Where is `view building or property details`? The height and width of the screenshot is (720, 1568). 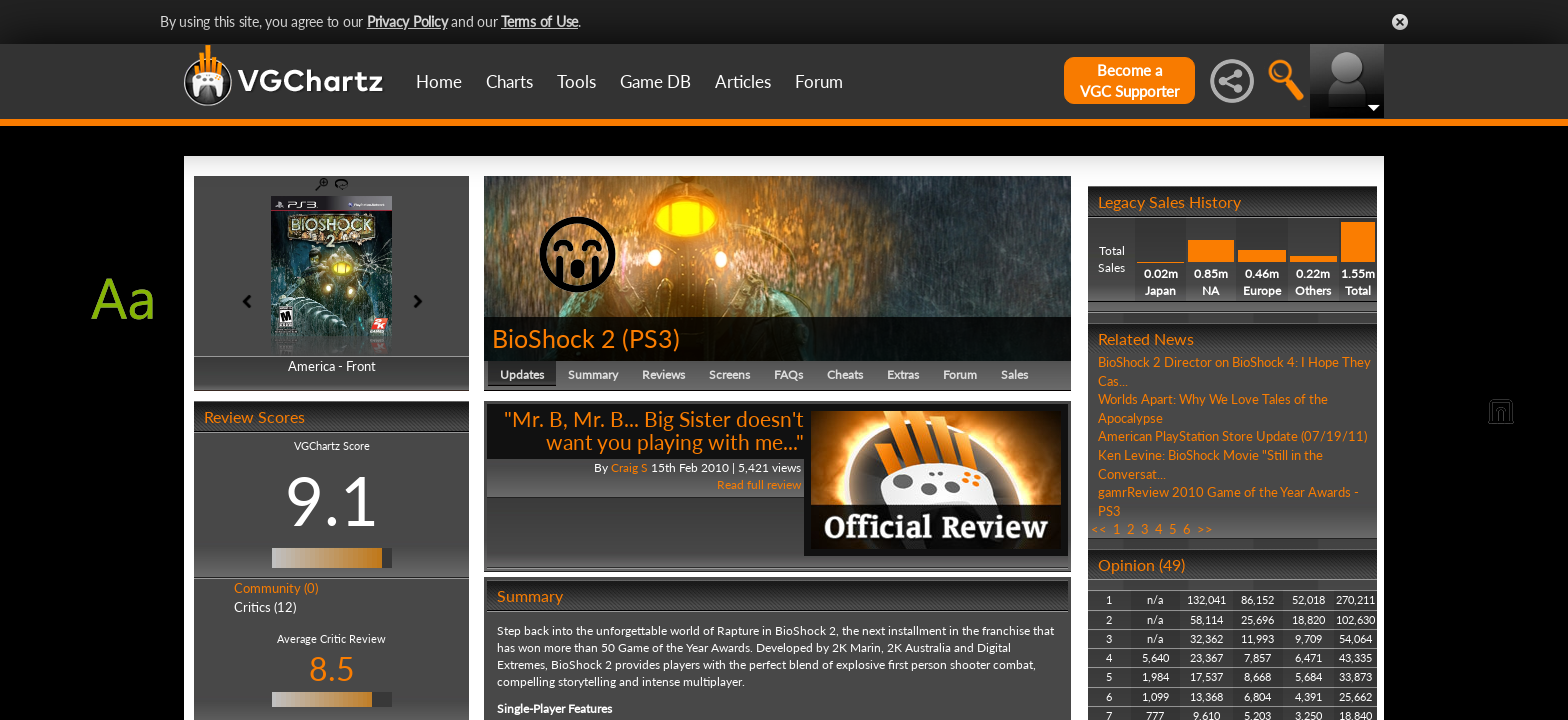 view building or property details is located at coordinates (1501, 411).